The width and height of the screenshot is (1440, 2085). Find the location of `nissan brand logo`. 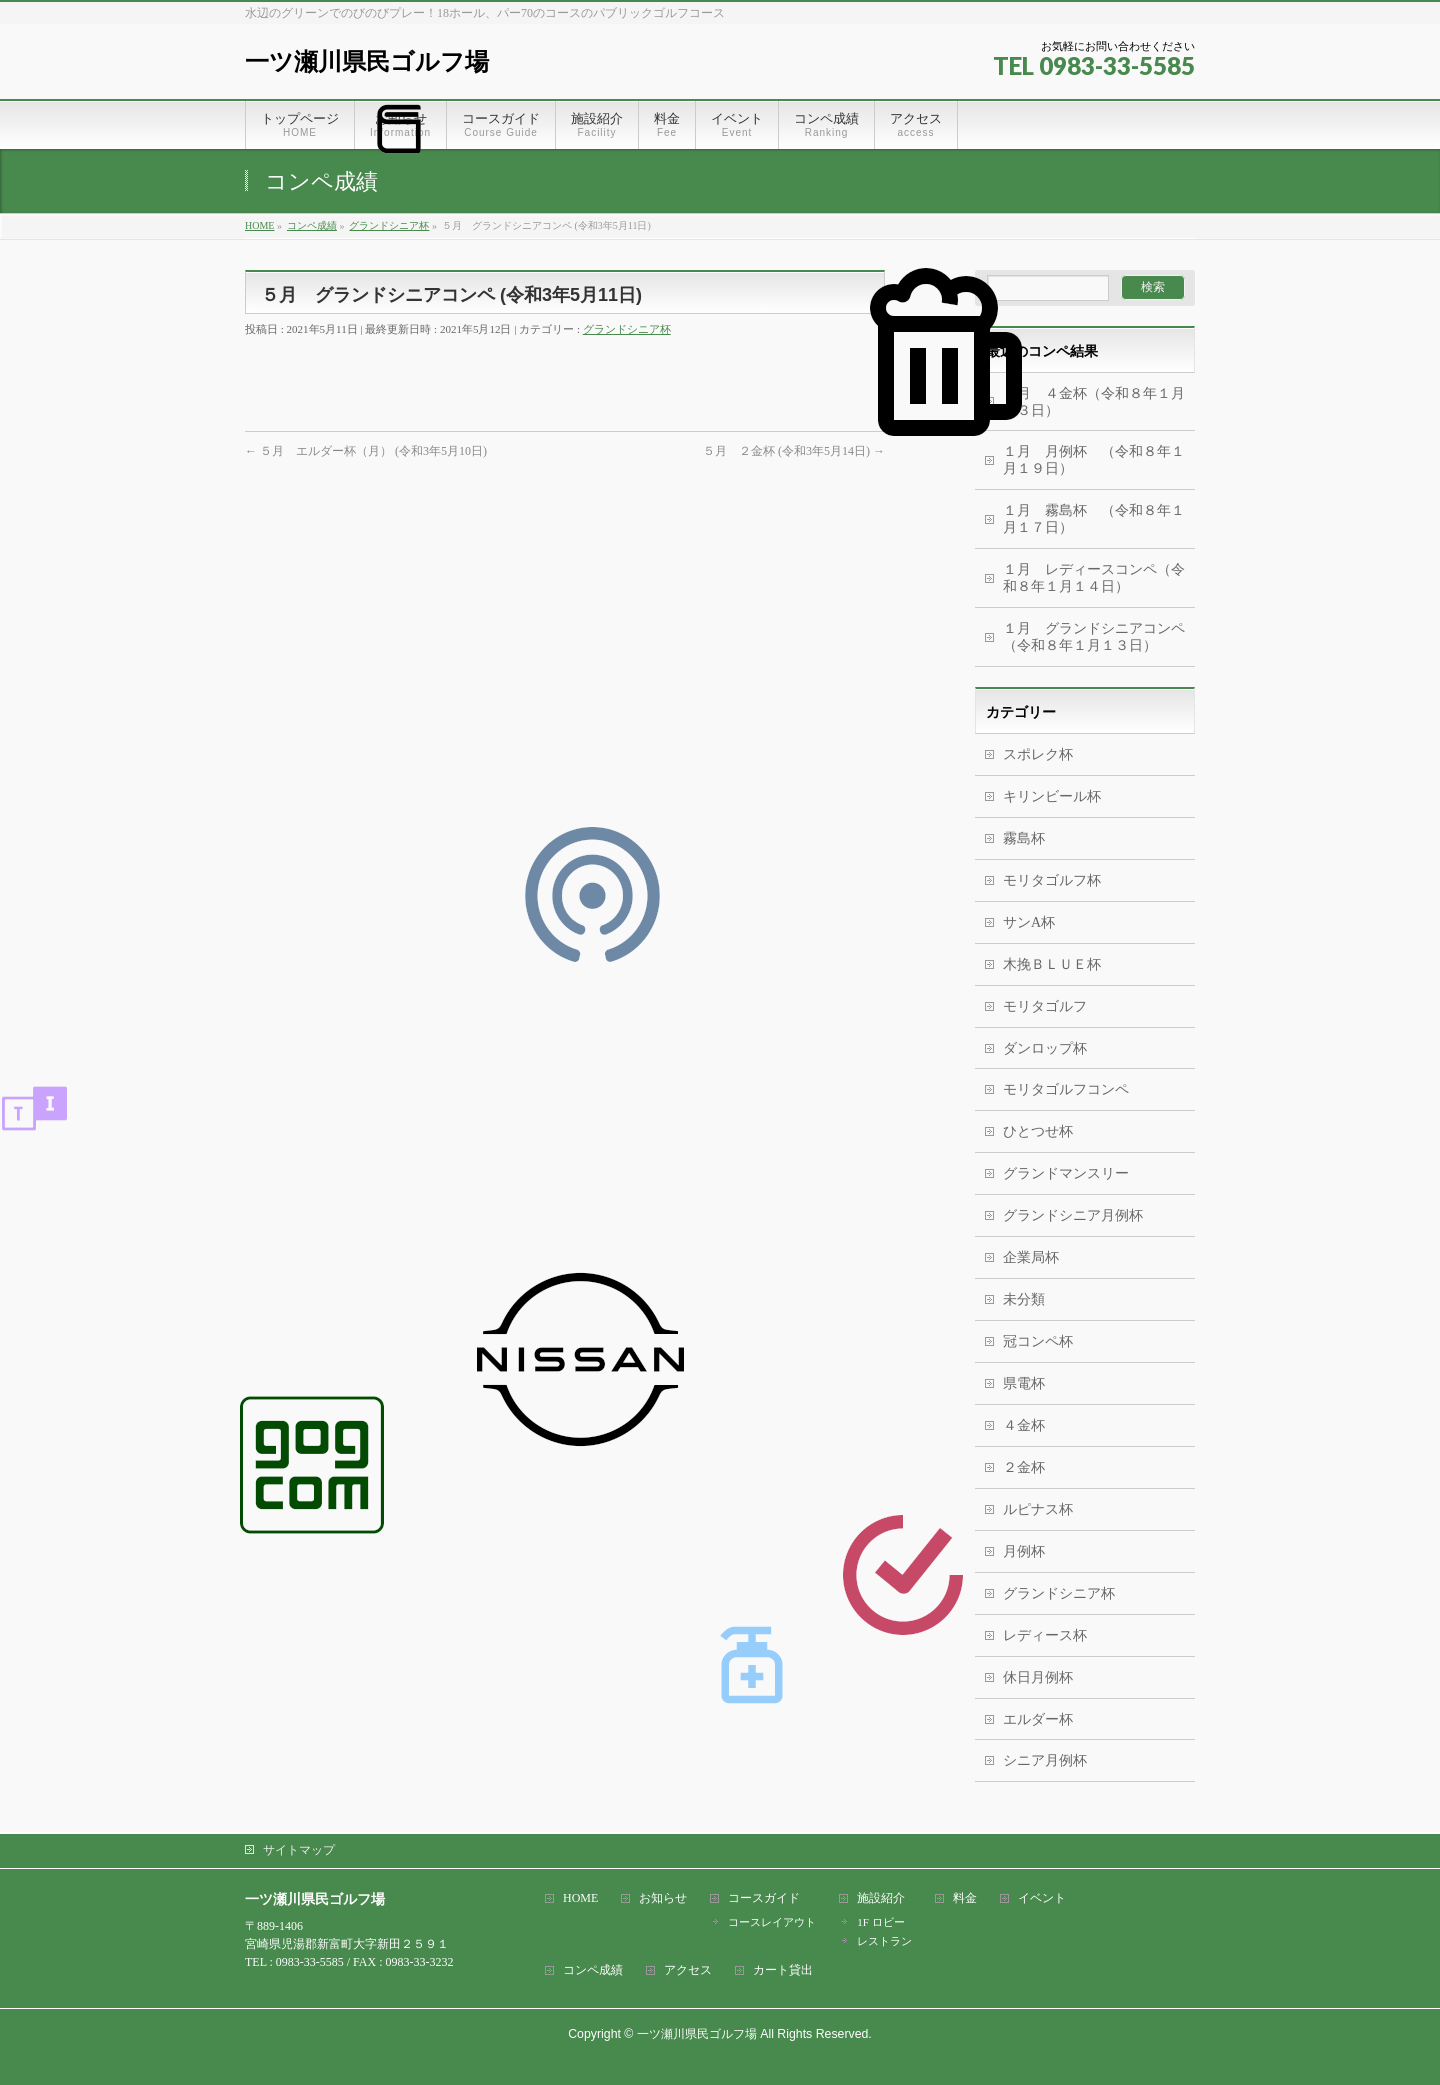

nissan brand logo is located at coordinates (580, 1359).